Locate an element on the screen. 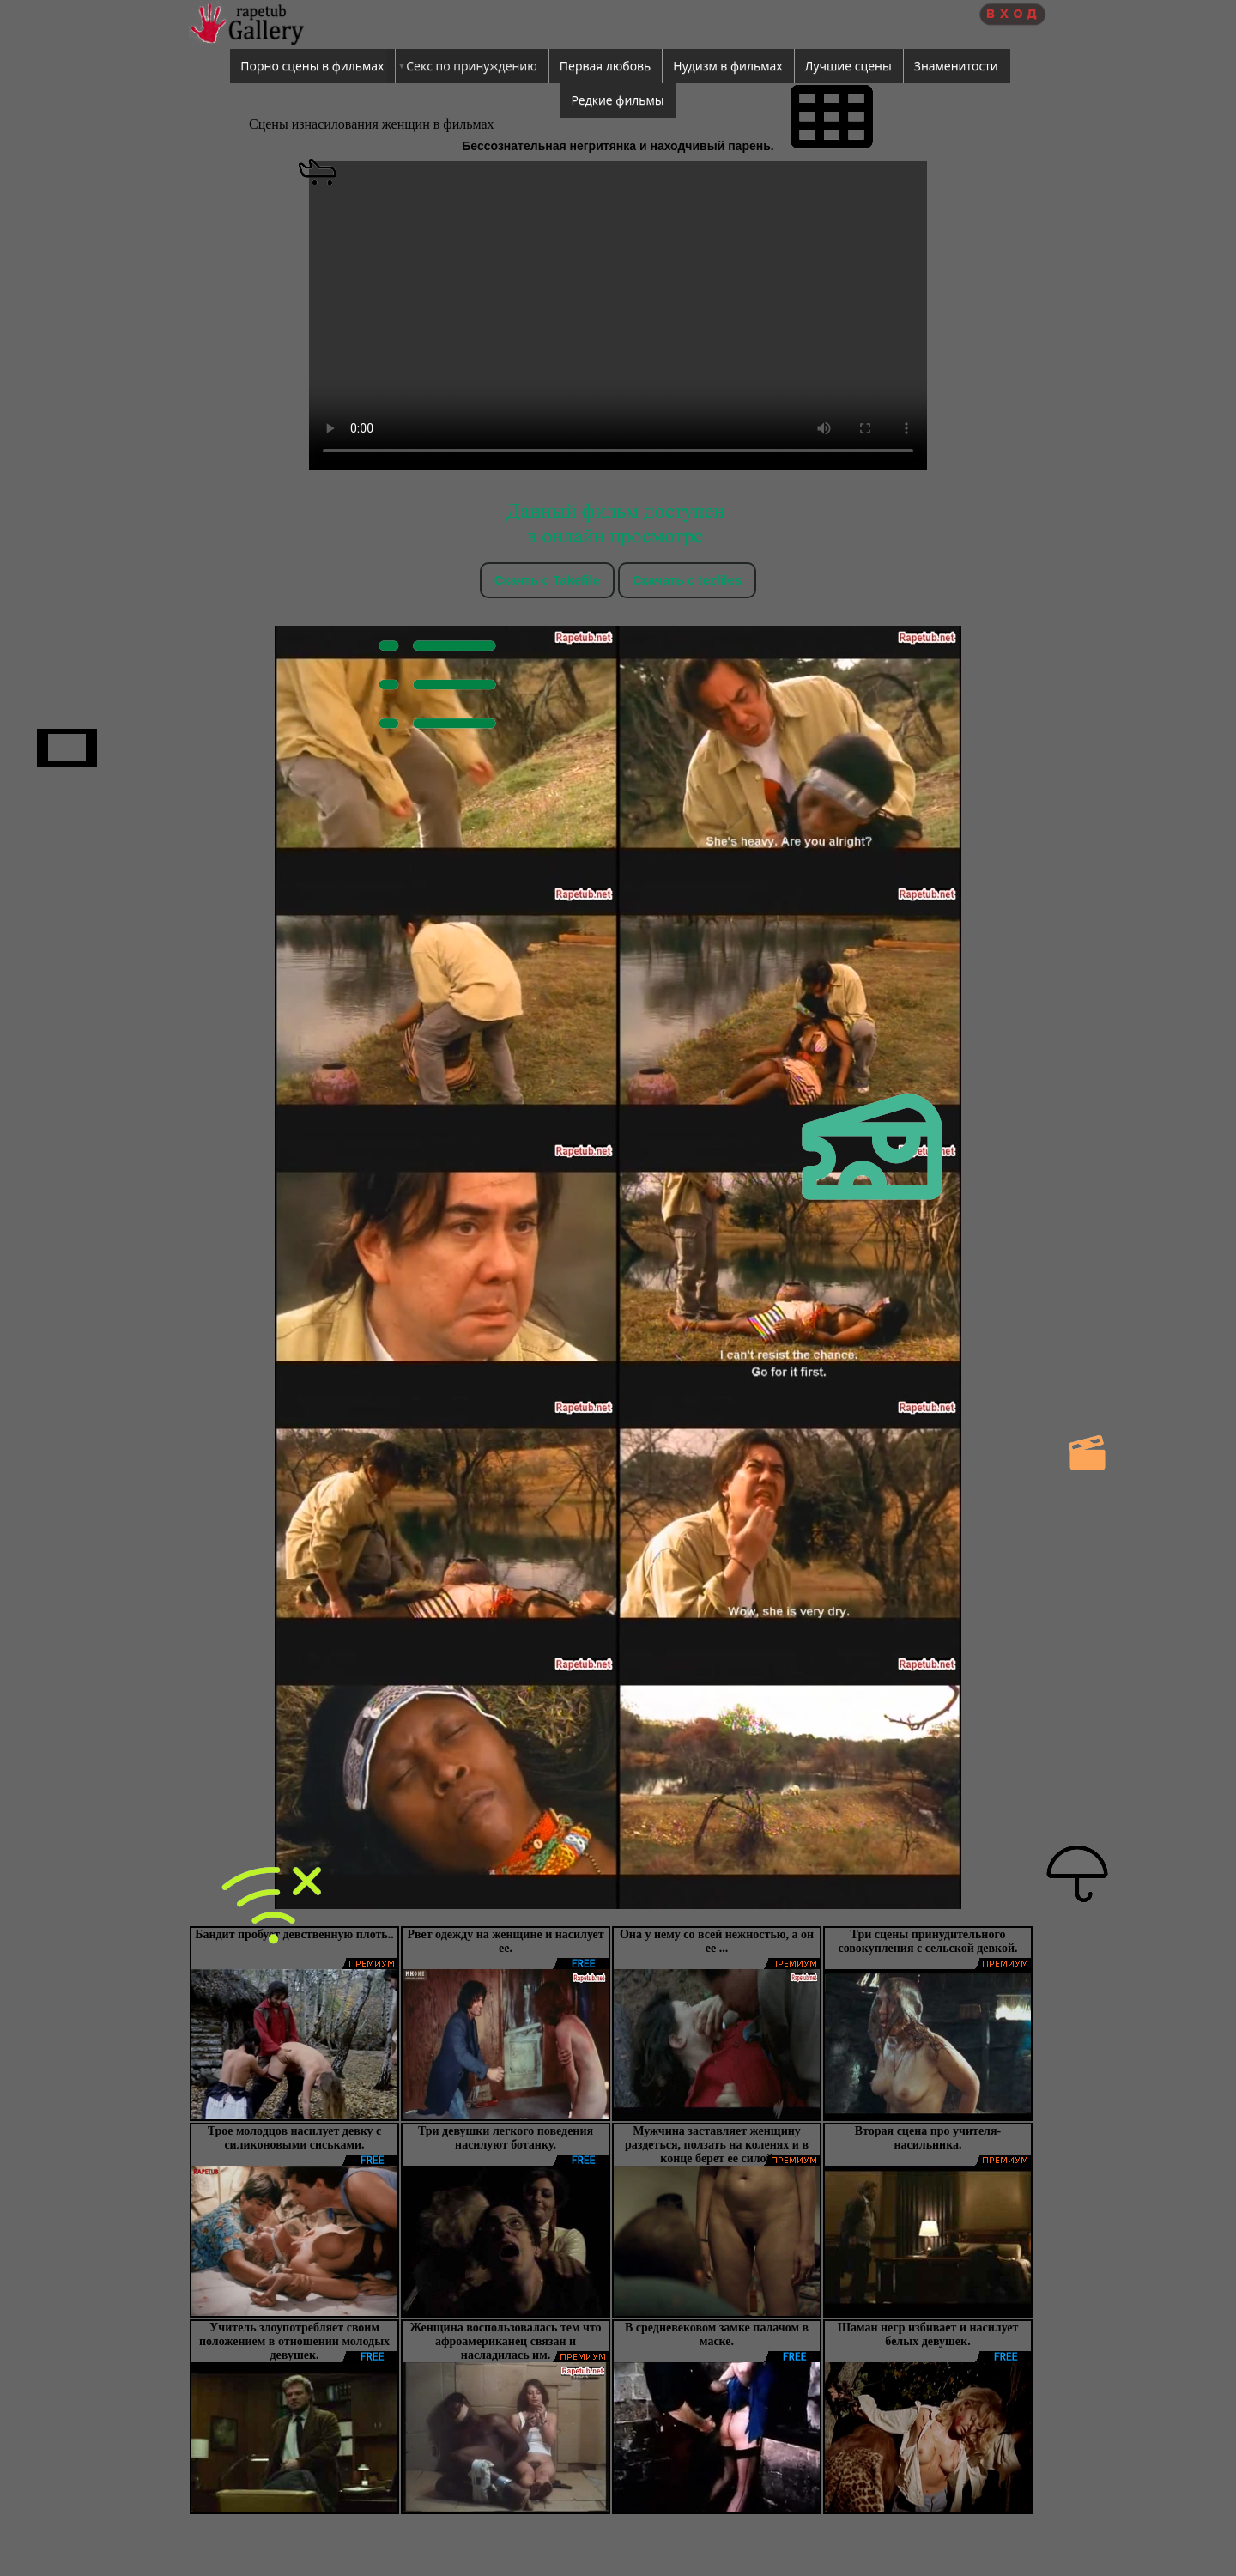 The width and height of the screenshot is (1236, 2576). view a bulleted list is located at coordinates (437, 684).